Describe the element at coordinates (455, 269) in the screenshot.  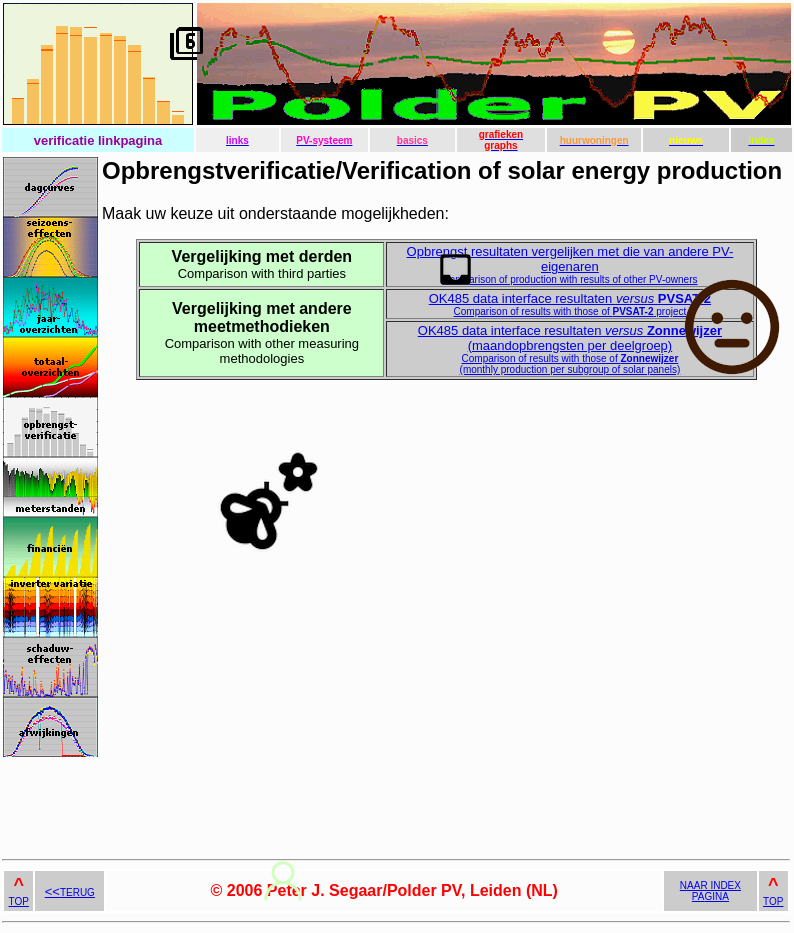
I see `access your inbox` at that location.